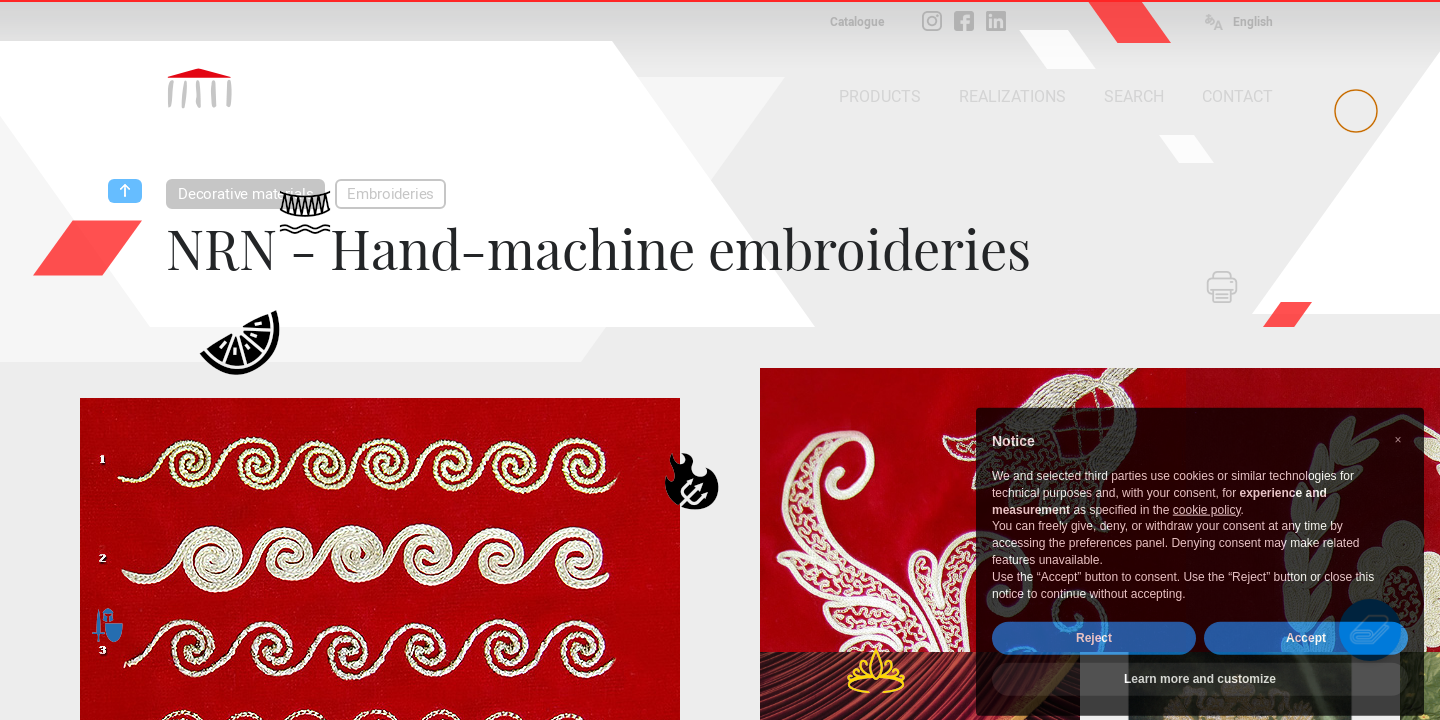 Image resolution: width=1440 pixels, height=720 pixels. What do you see at coordinates (690, 481) in the screenshot?
I see `indicates fire or flame-based attack ability` at bounding box center [690, 481].